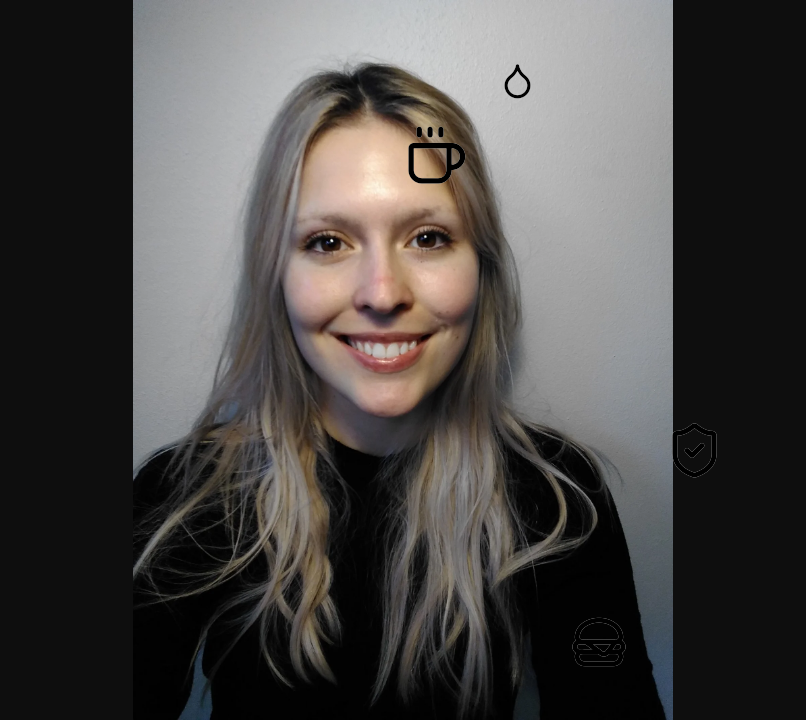 The width and height of the screenshot is (806, 720). I want to click on adjust water or hydration settings, so click(517, 80).